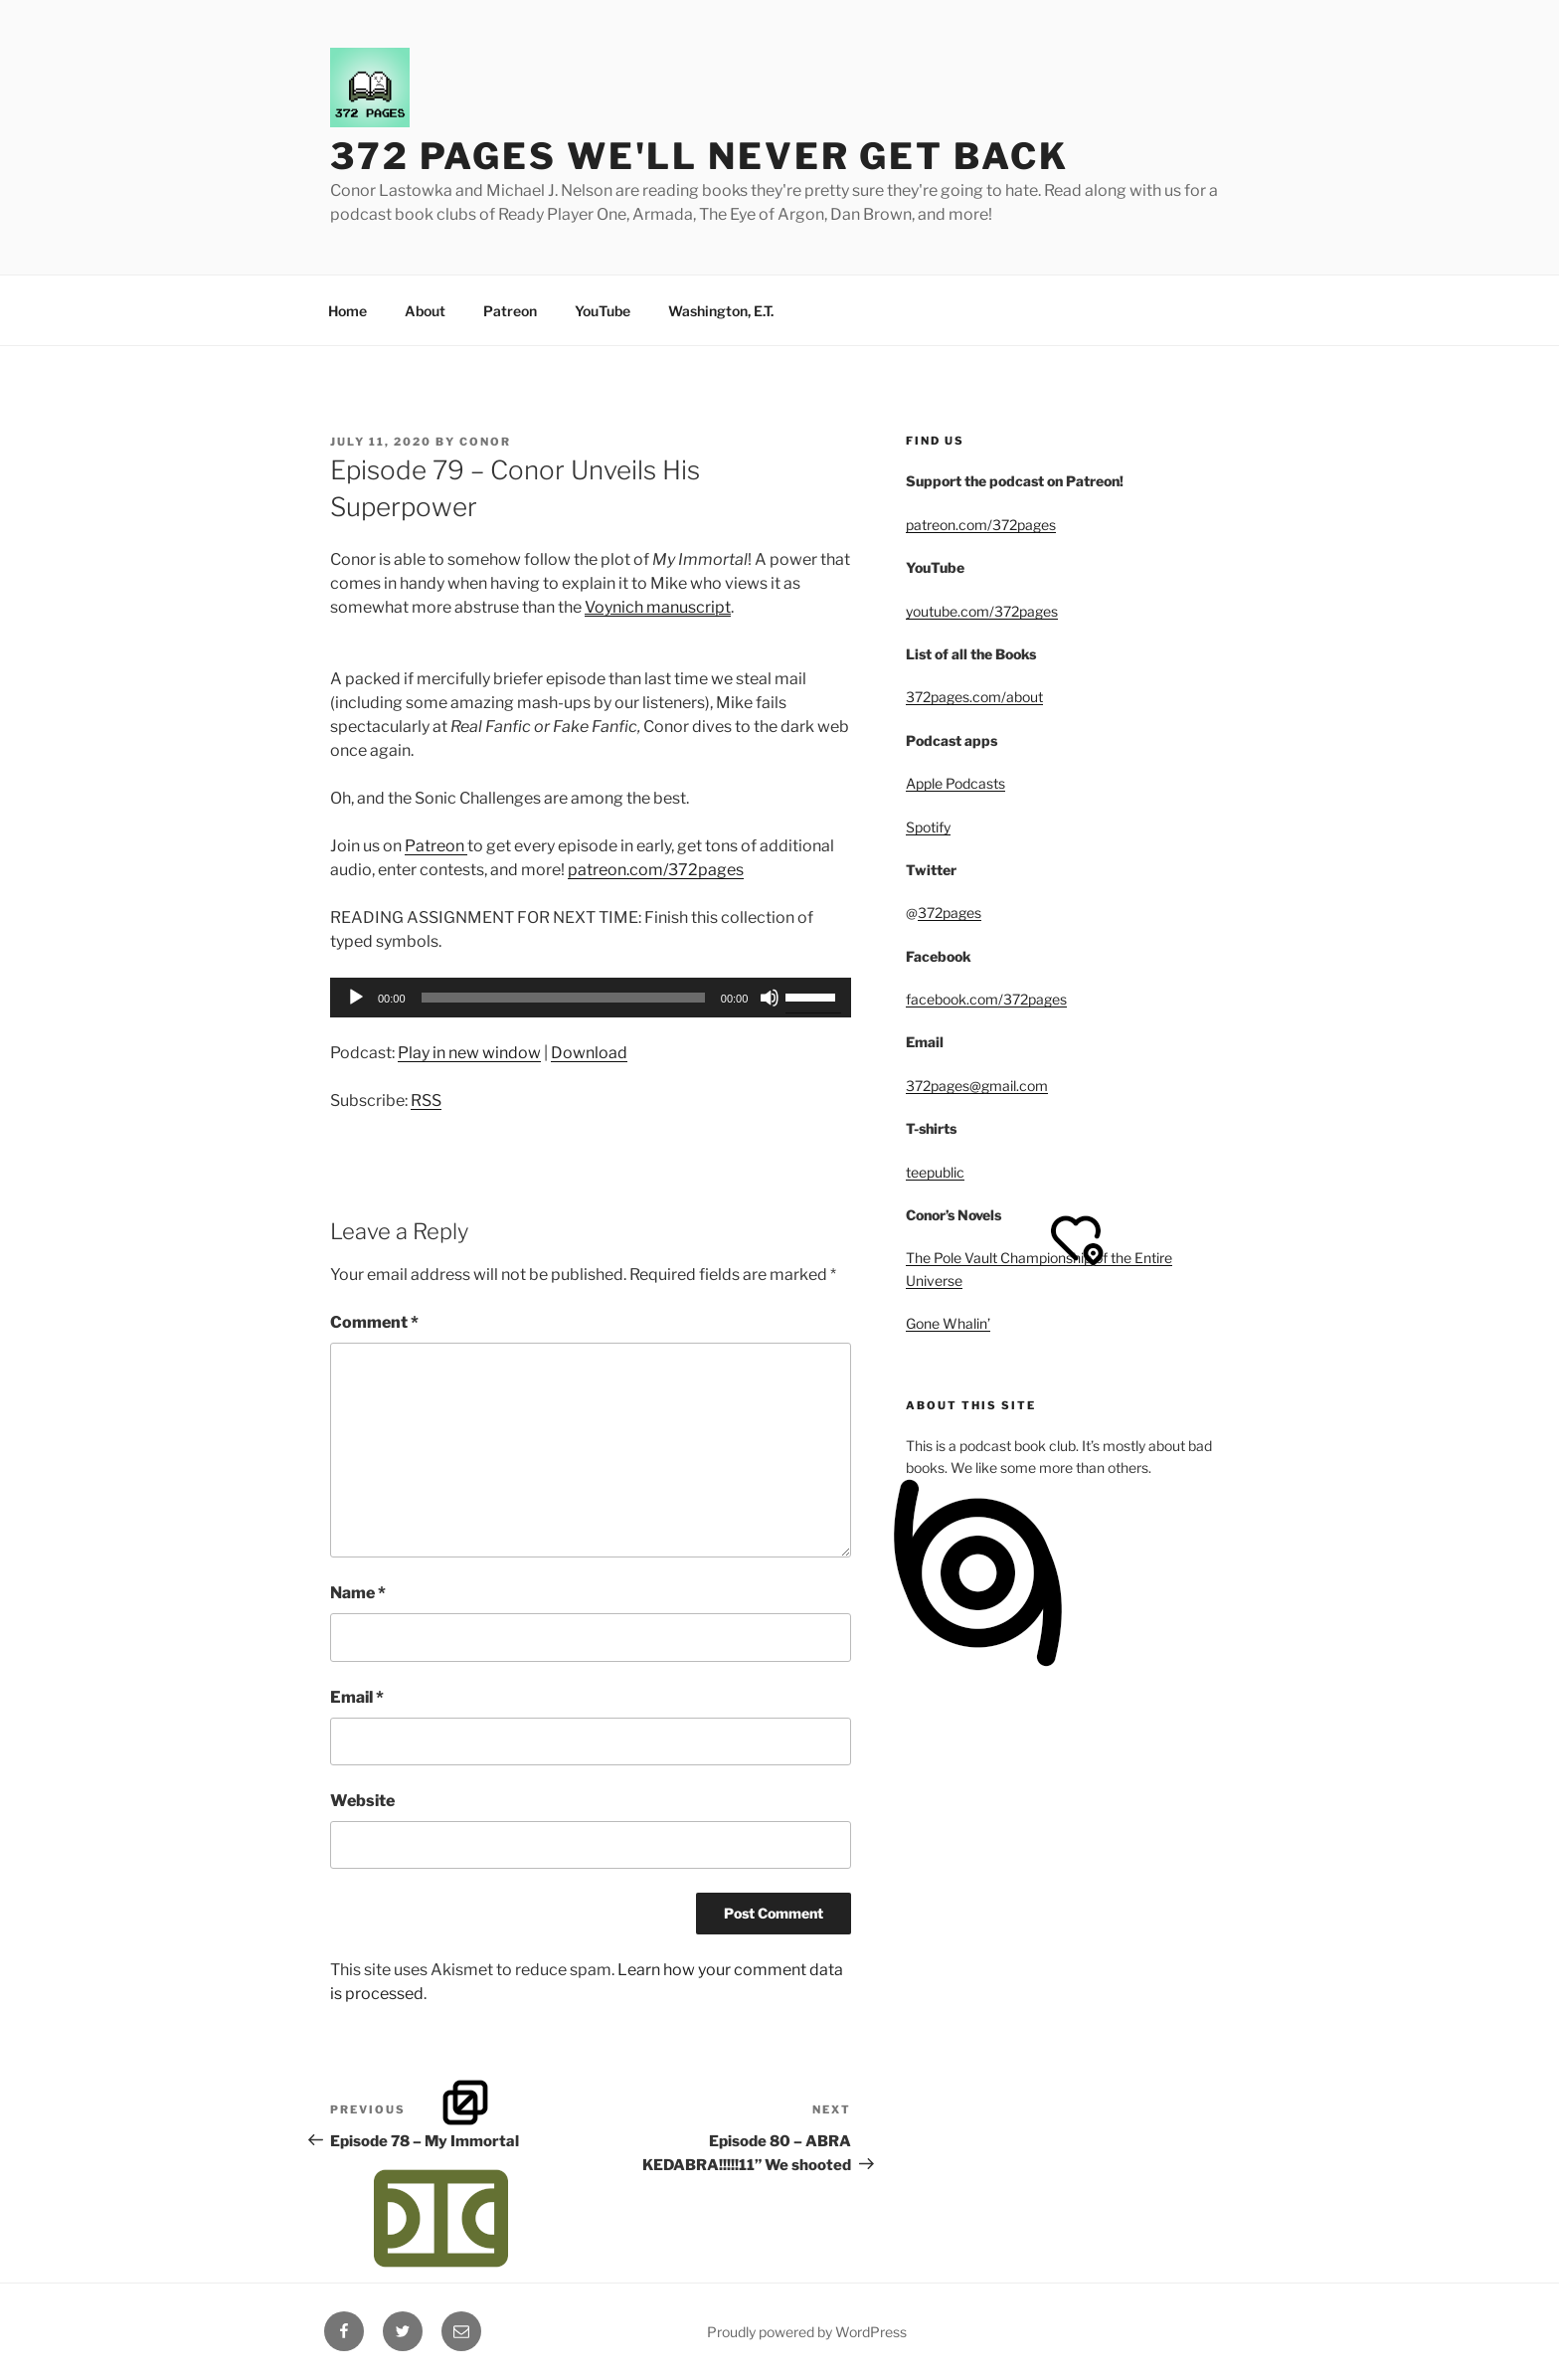 The height and width of the screenshot is (2380, 1559). Describe the element at coordinates (1076, 1238) in the screenshot. I see `save this location to favorites` at that location.